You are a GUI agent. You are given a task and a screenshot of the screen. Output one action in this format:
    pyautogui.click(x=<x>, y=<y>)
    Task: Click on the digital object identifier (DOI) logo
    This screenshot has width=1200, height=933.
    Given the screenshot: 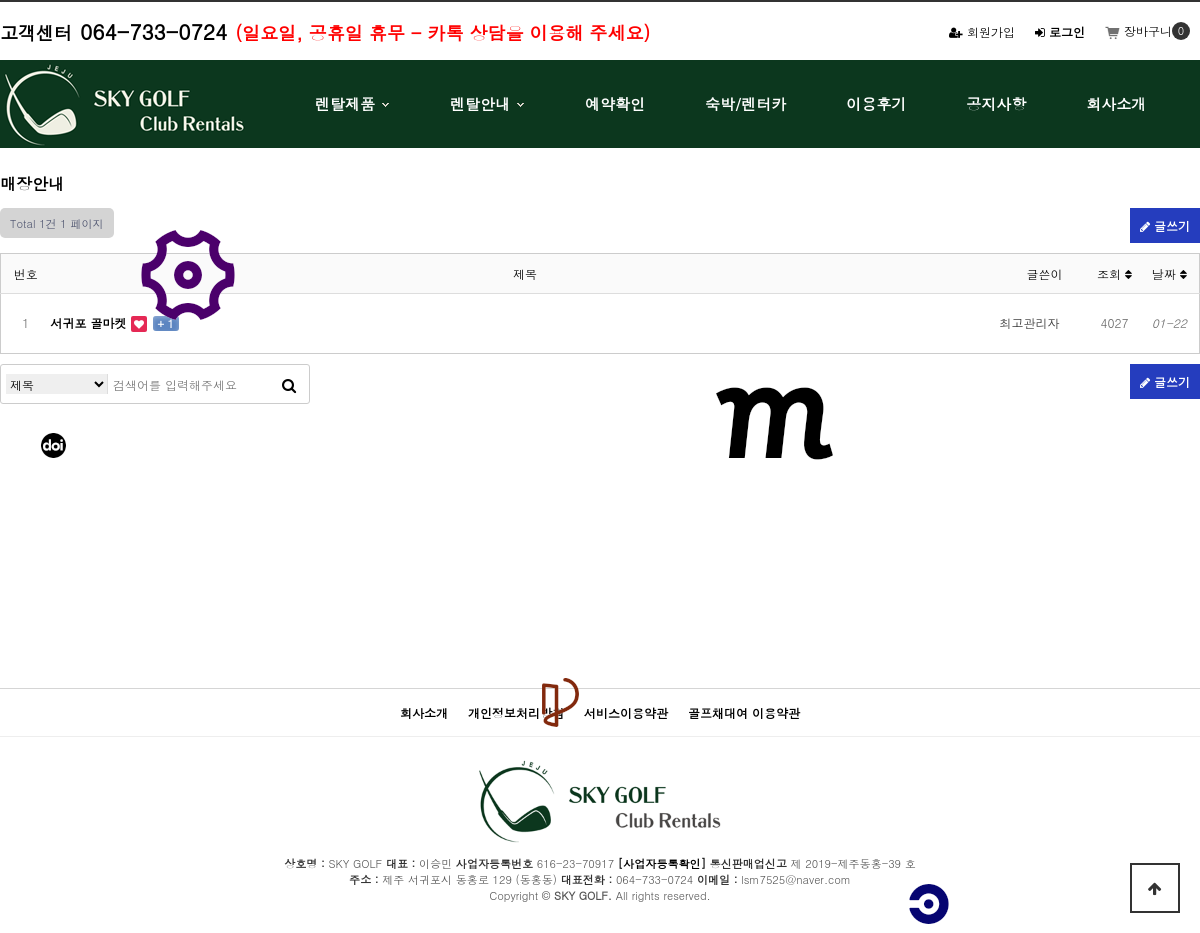 What is the action you would take?
    pyautogui.click(x=53, y=445)
    